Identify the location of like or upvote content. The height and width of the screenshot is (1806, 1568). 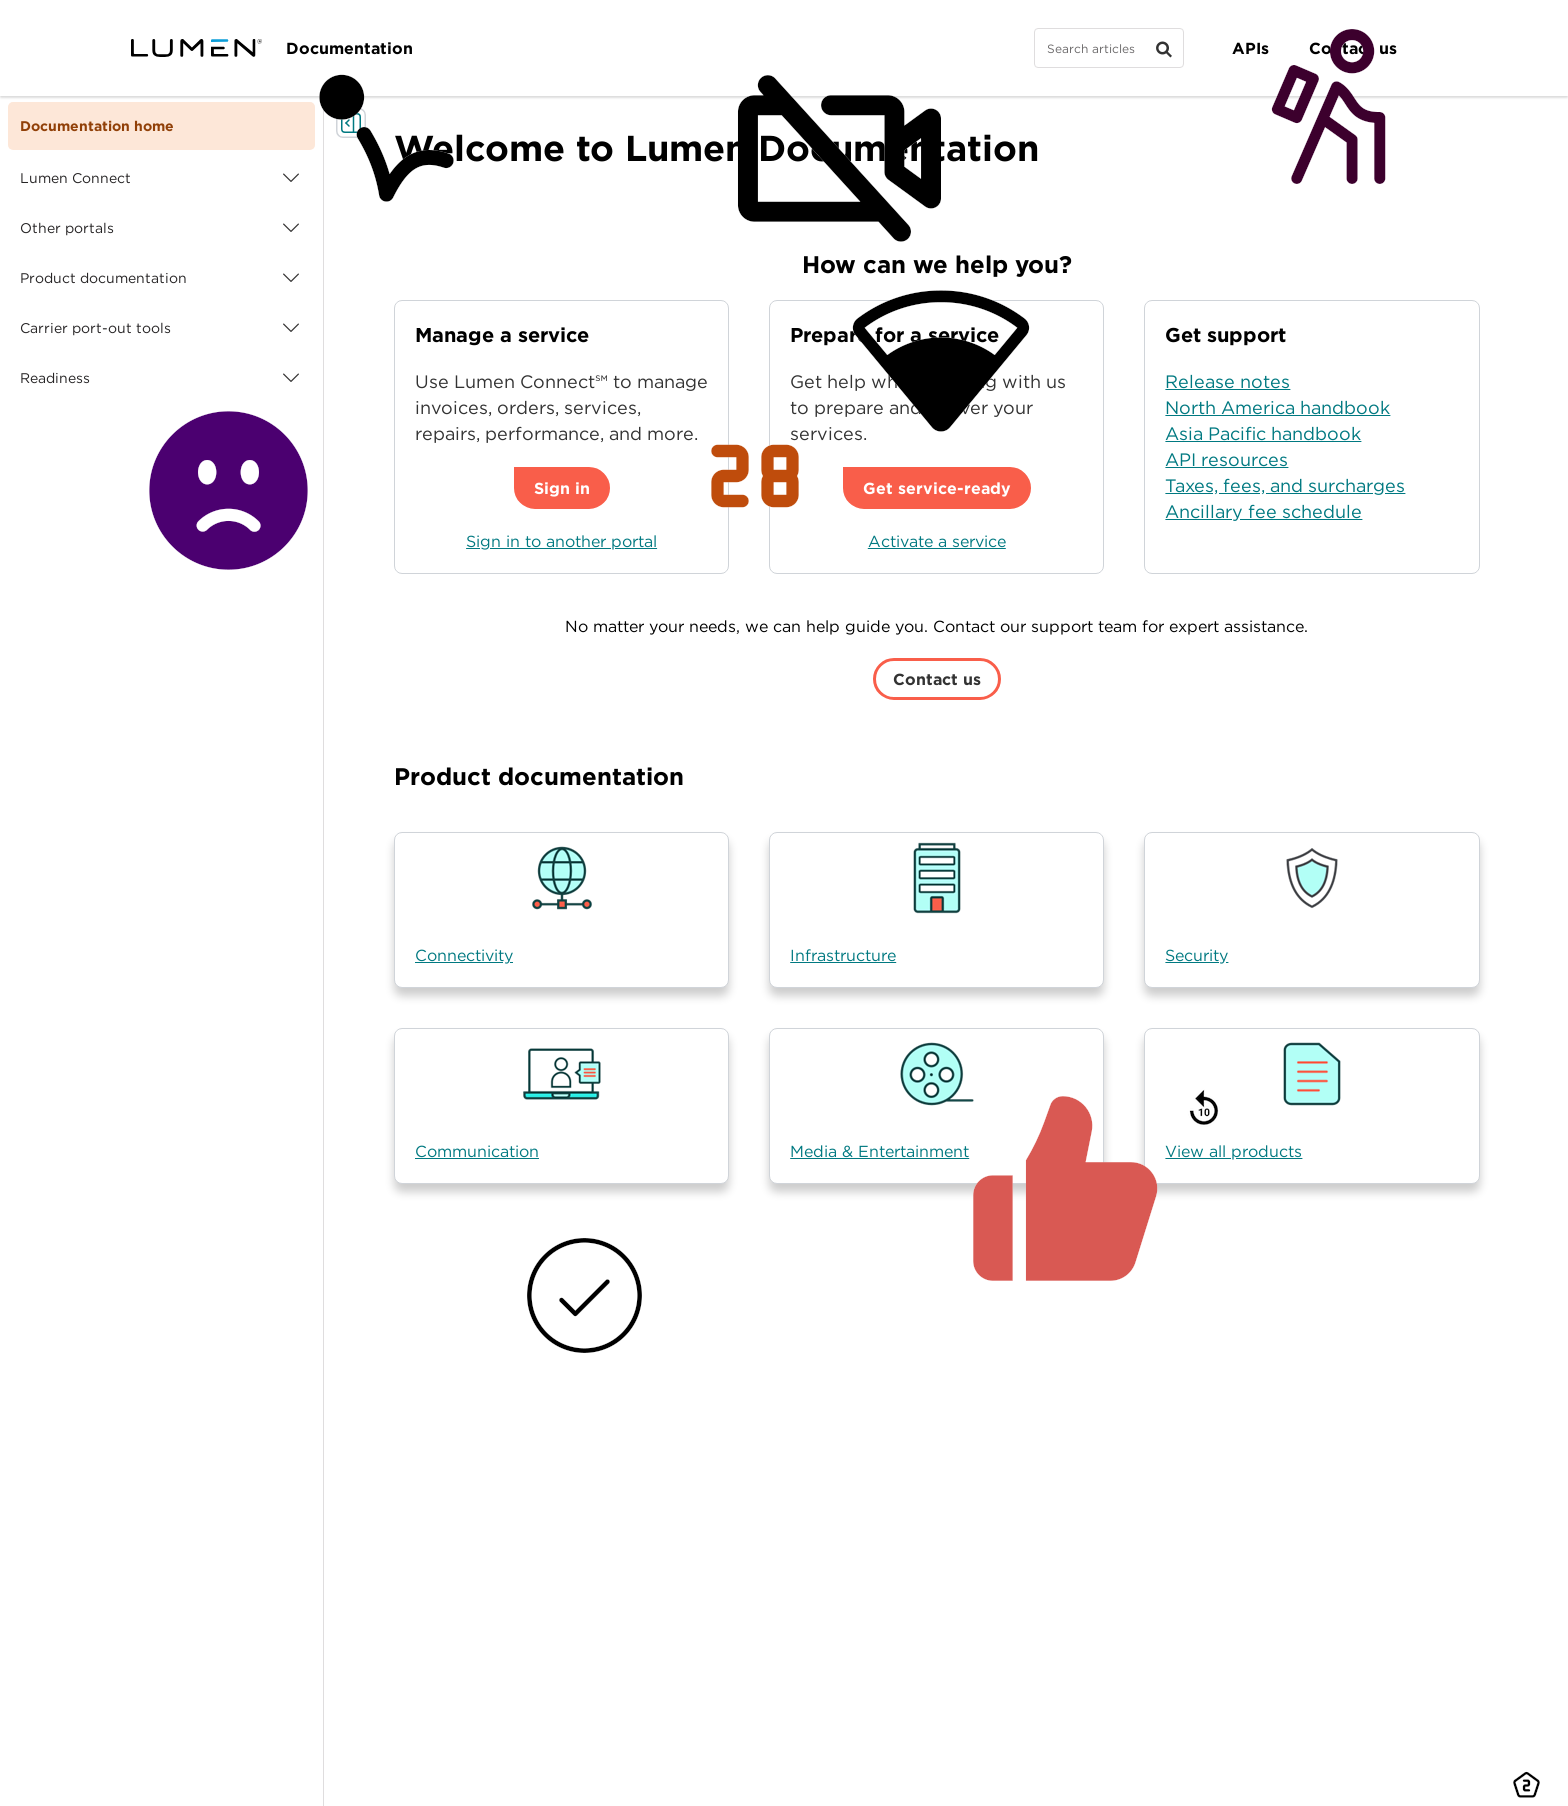
(1065, 1188).